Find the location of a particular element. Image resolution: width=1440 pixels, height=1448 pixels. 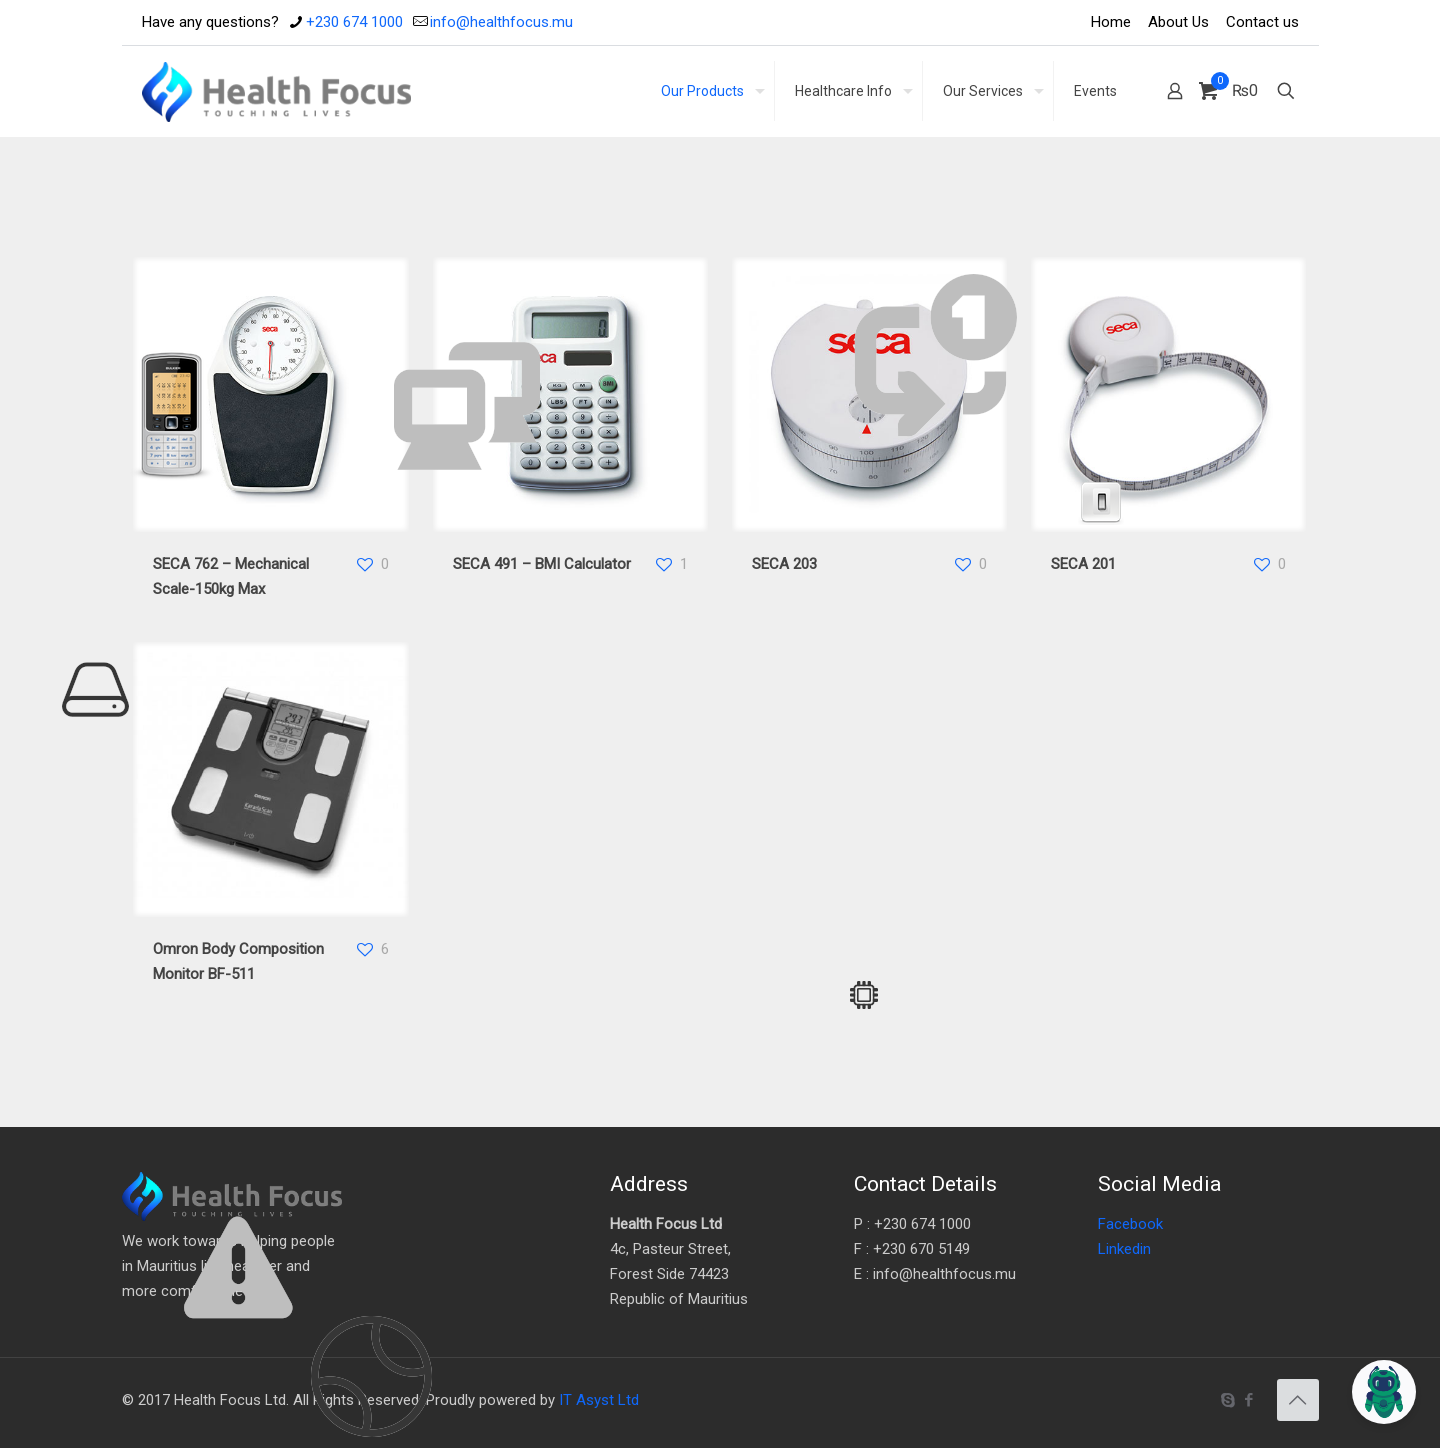

eject or safely remove external drive is located at coordinates (95, 687).